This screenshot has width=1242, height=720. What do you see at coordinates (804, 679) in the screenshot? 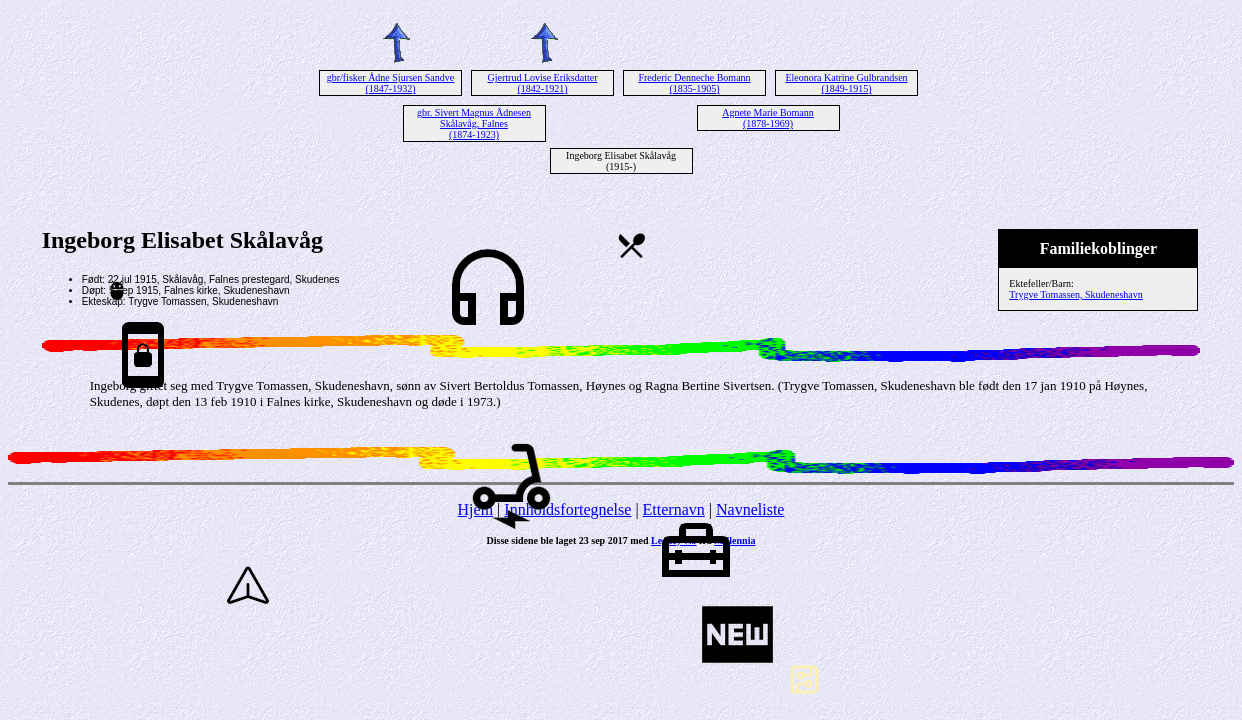
I see `access hardware or system settings` at bounding box center [804, 679].